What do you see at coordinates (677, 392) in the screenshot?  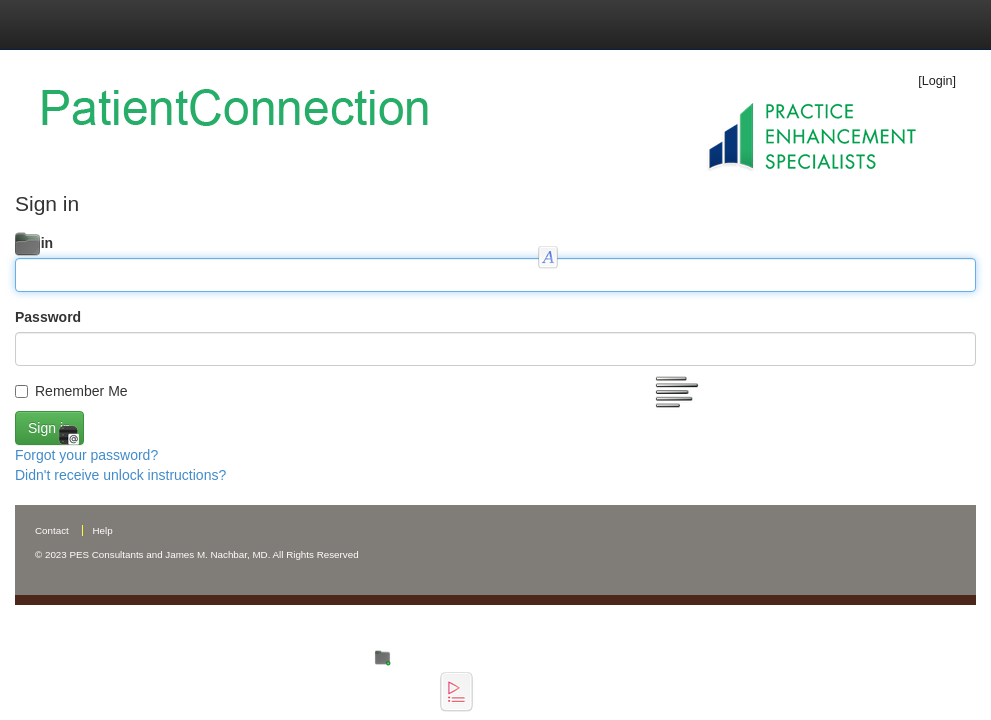 I see `align text to the left margin` at bounding box center [677, 392].